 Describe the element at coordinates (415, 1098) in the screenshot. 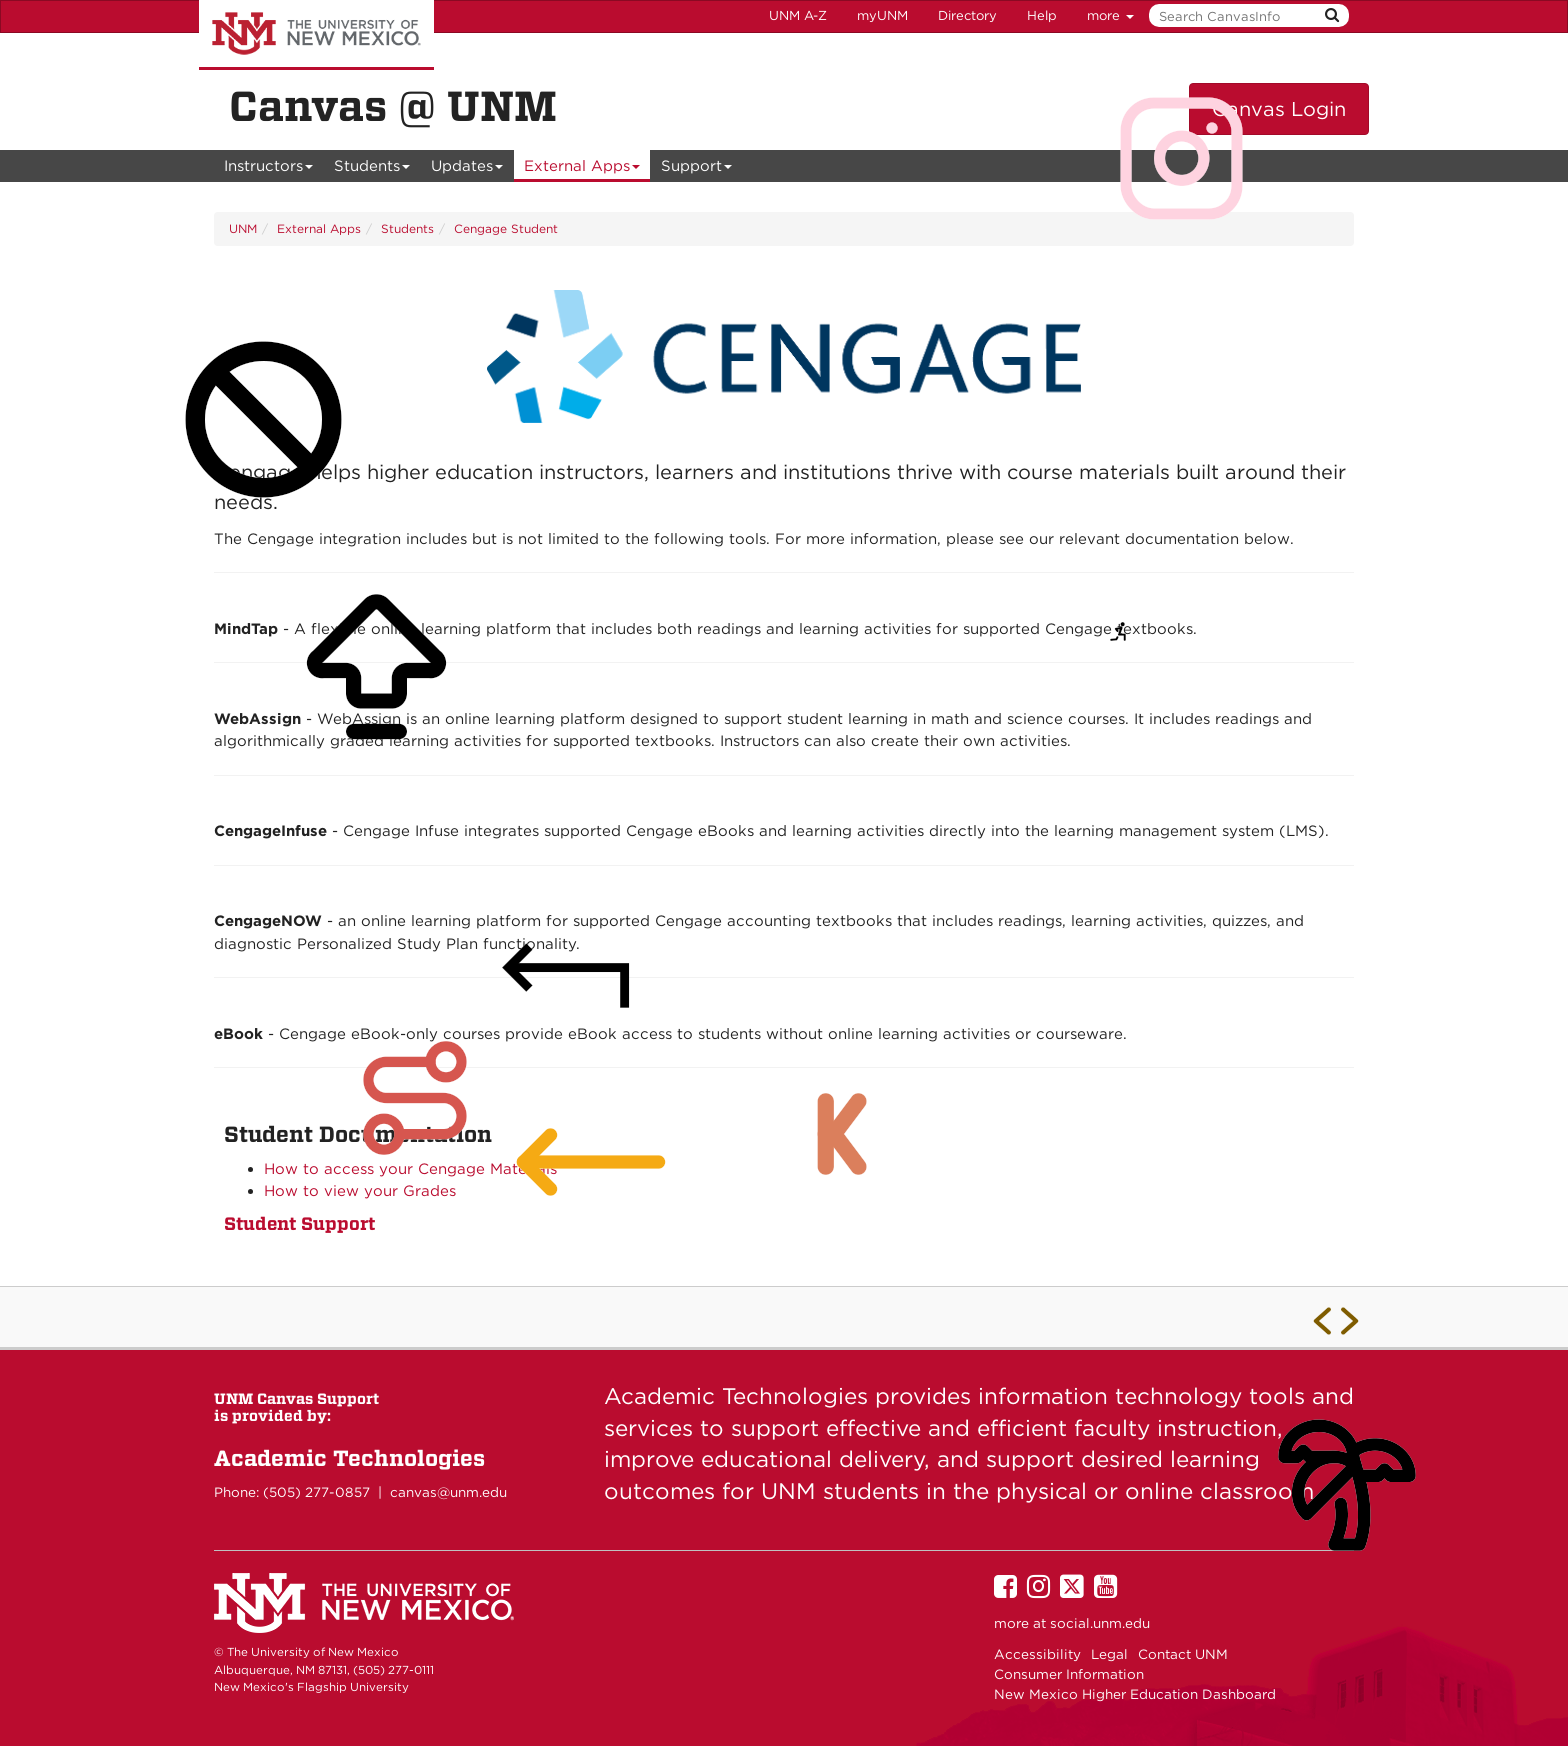

I see `view directions or navigation route` at that location.